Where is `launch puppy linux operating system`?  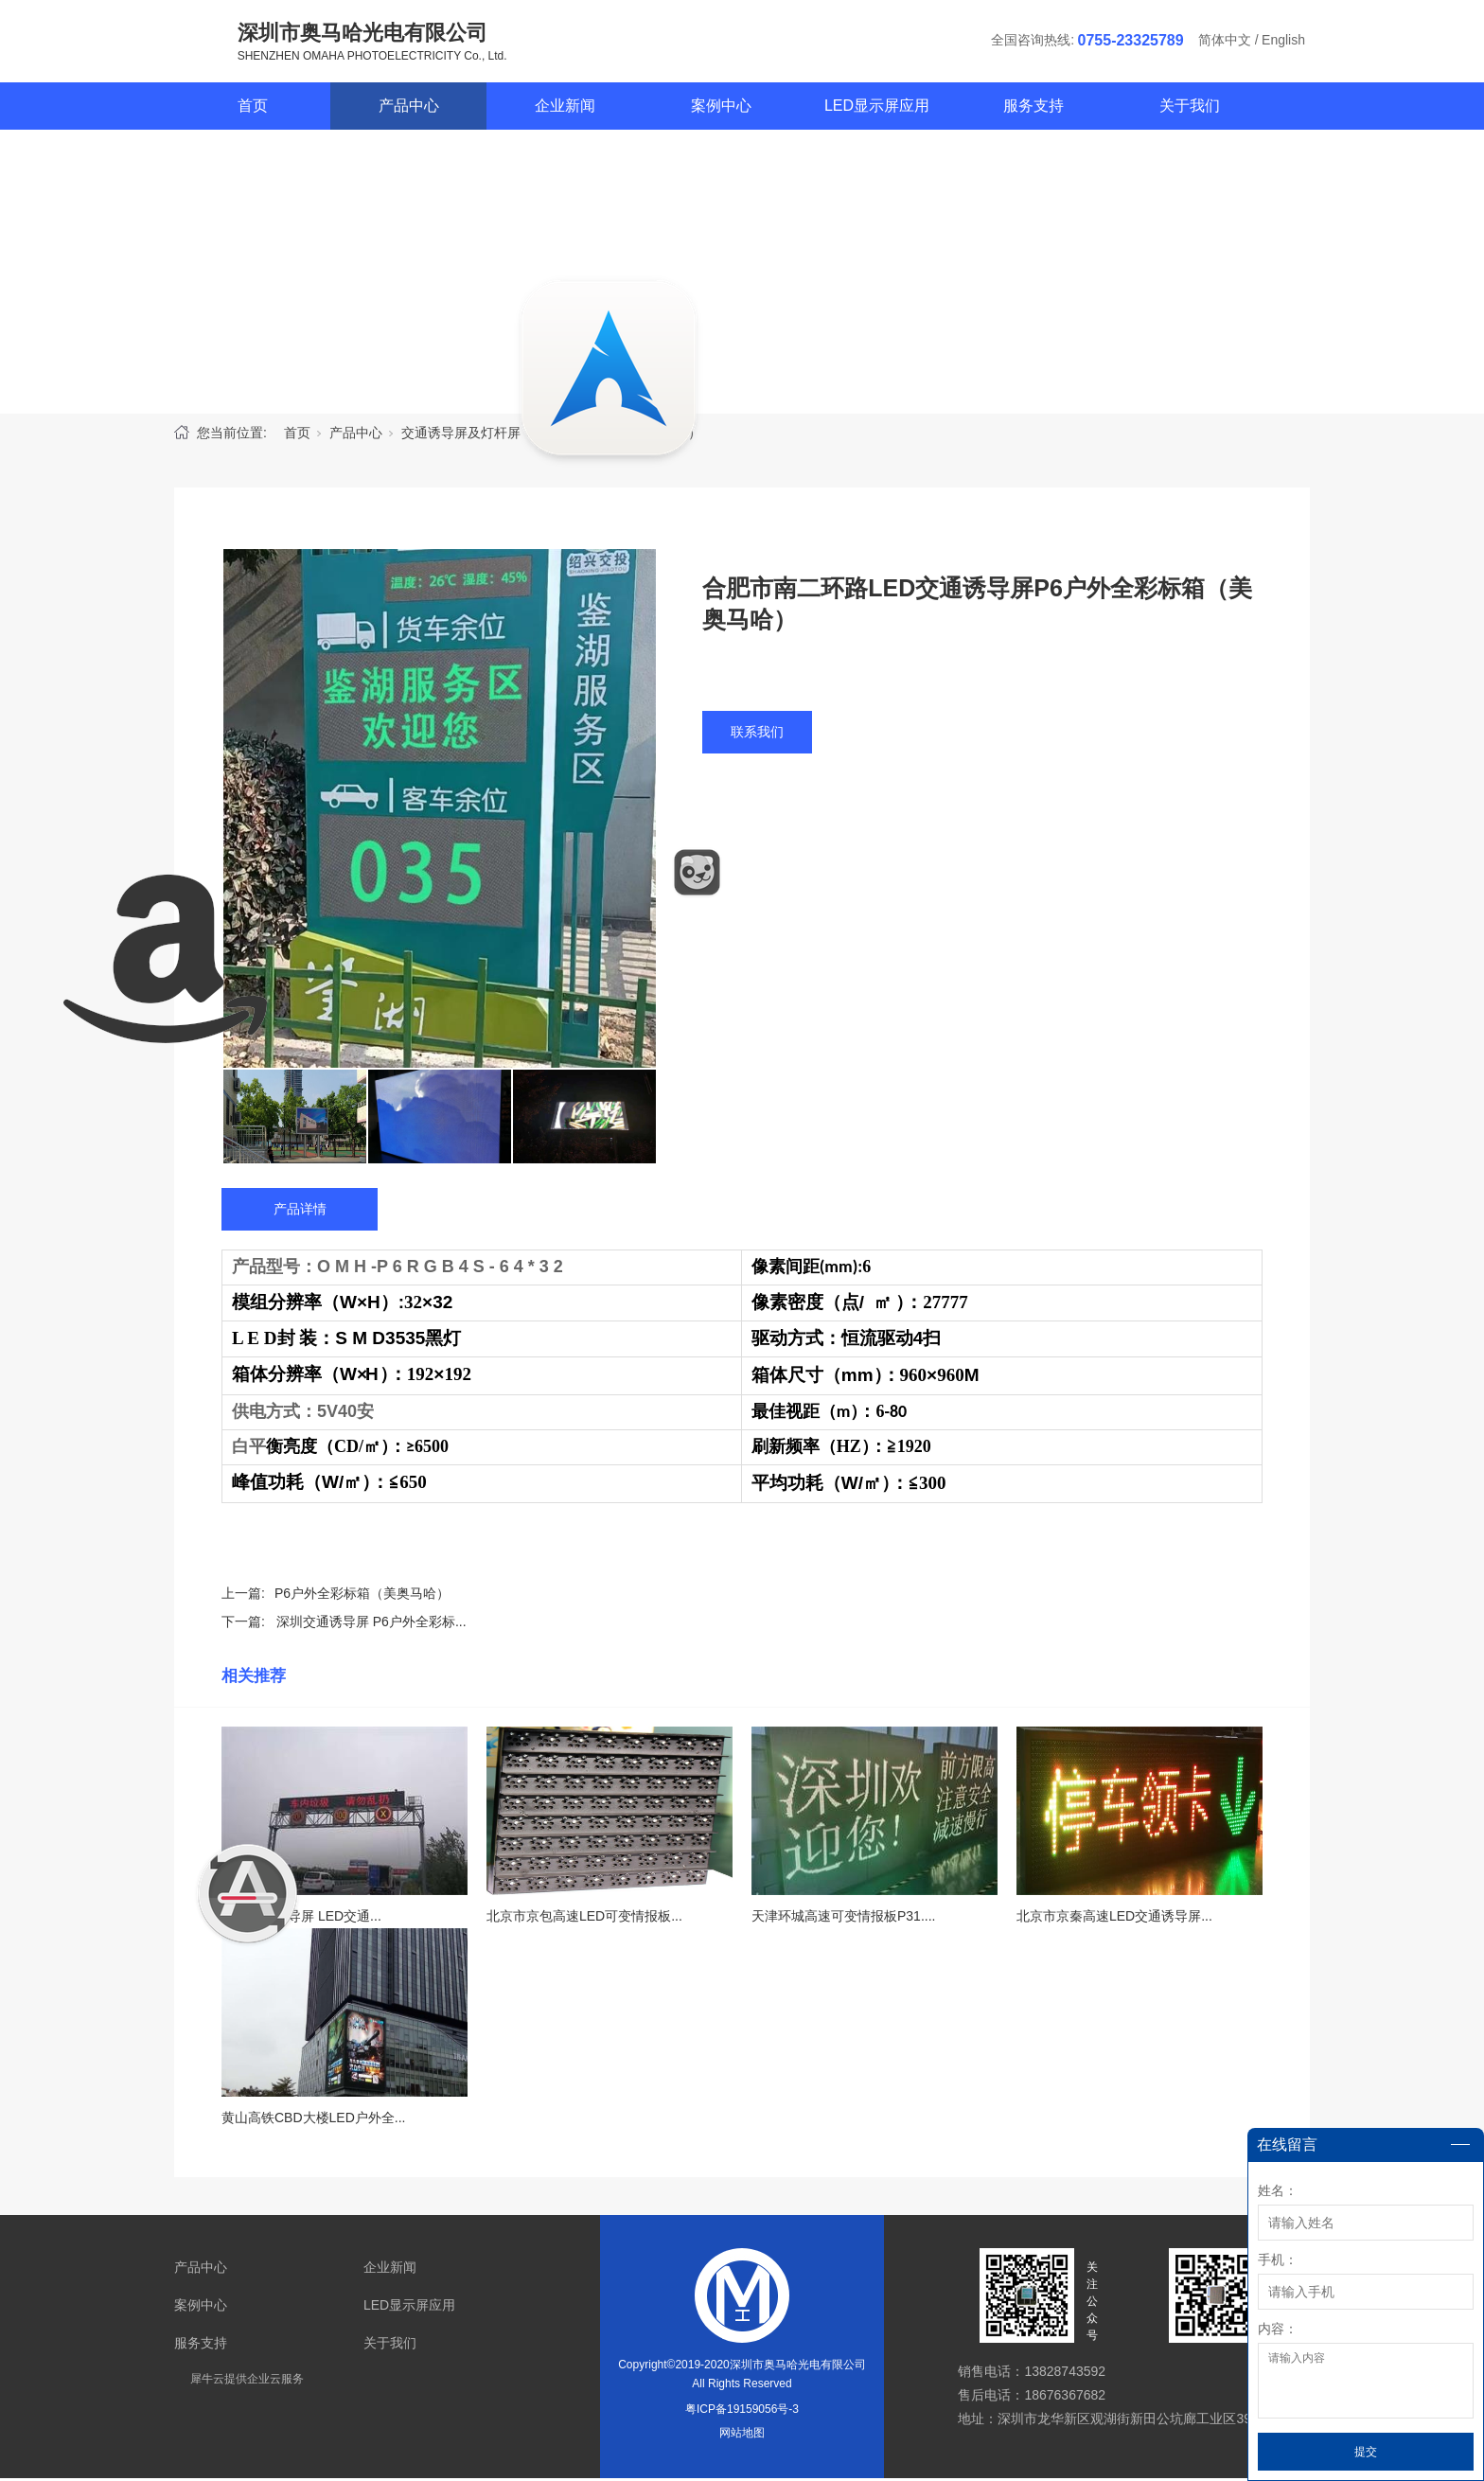 launch puppy linux operating system is located at coordinates (697, 872).